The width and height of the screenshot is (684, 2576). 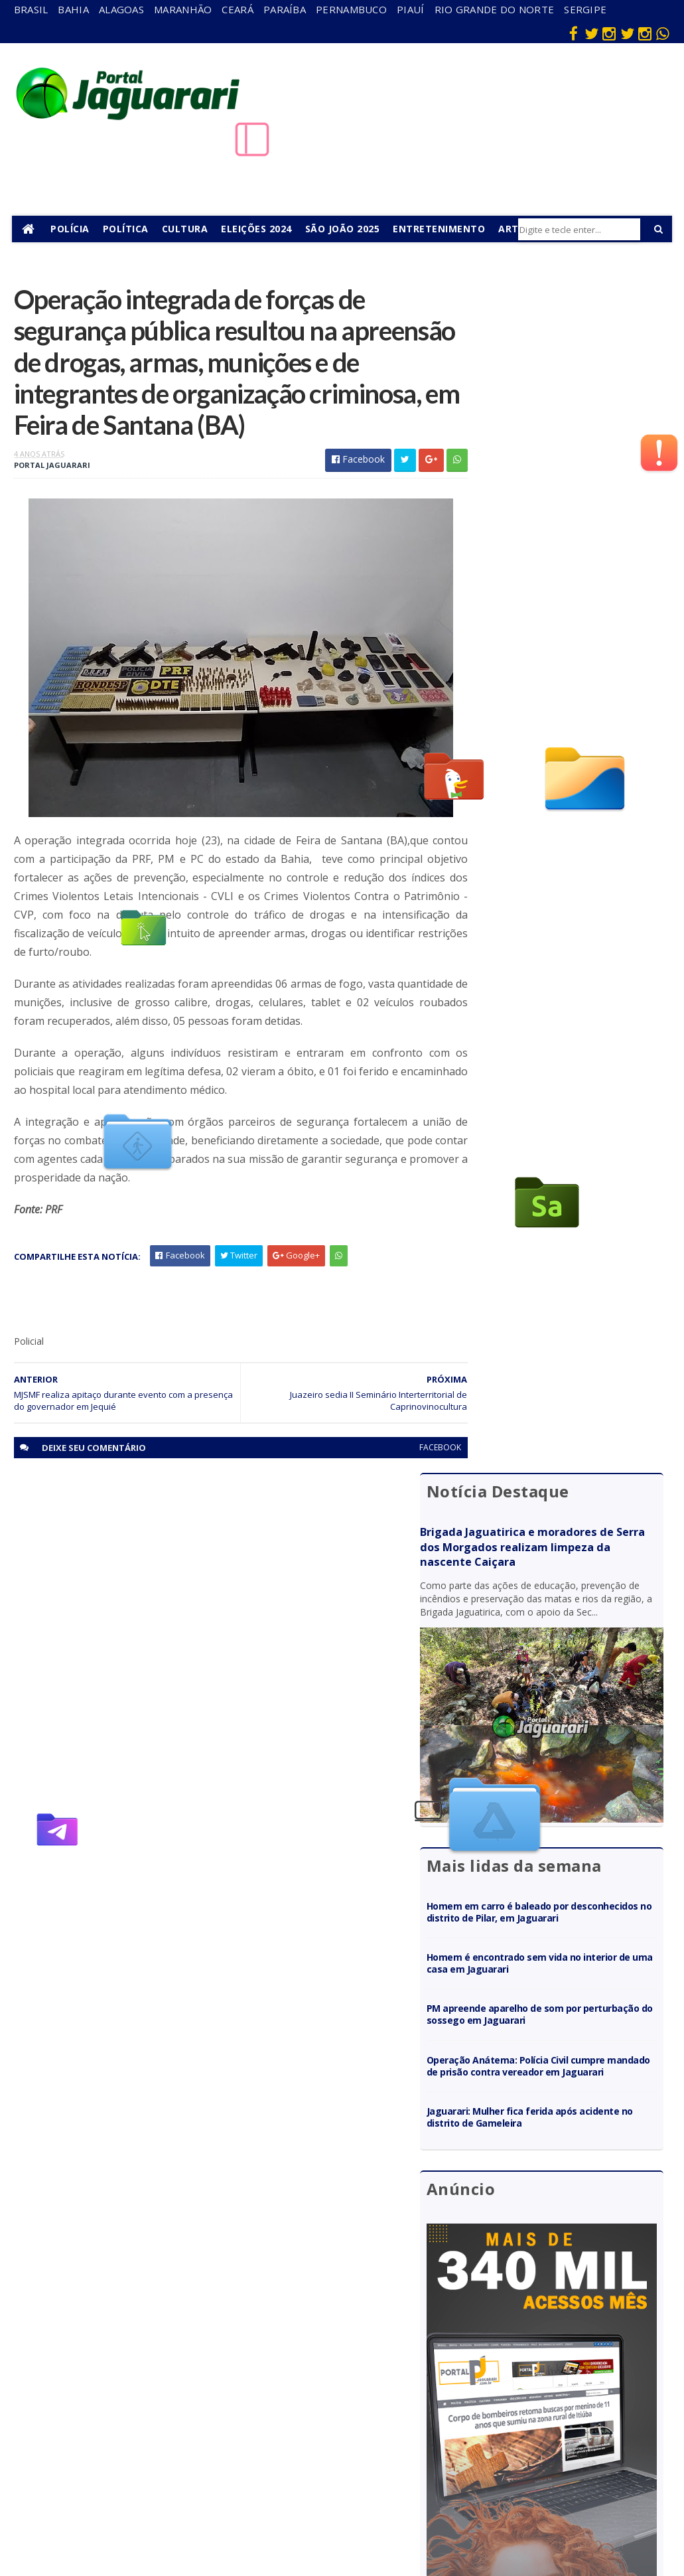 I want to click on open Affinity app files folder, so click(x=494, y=1814).